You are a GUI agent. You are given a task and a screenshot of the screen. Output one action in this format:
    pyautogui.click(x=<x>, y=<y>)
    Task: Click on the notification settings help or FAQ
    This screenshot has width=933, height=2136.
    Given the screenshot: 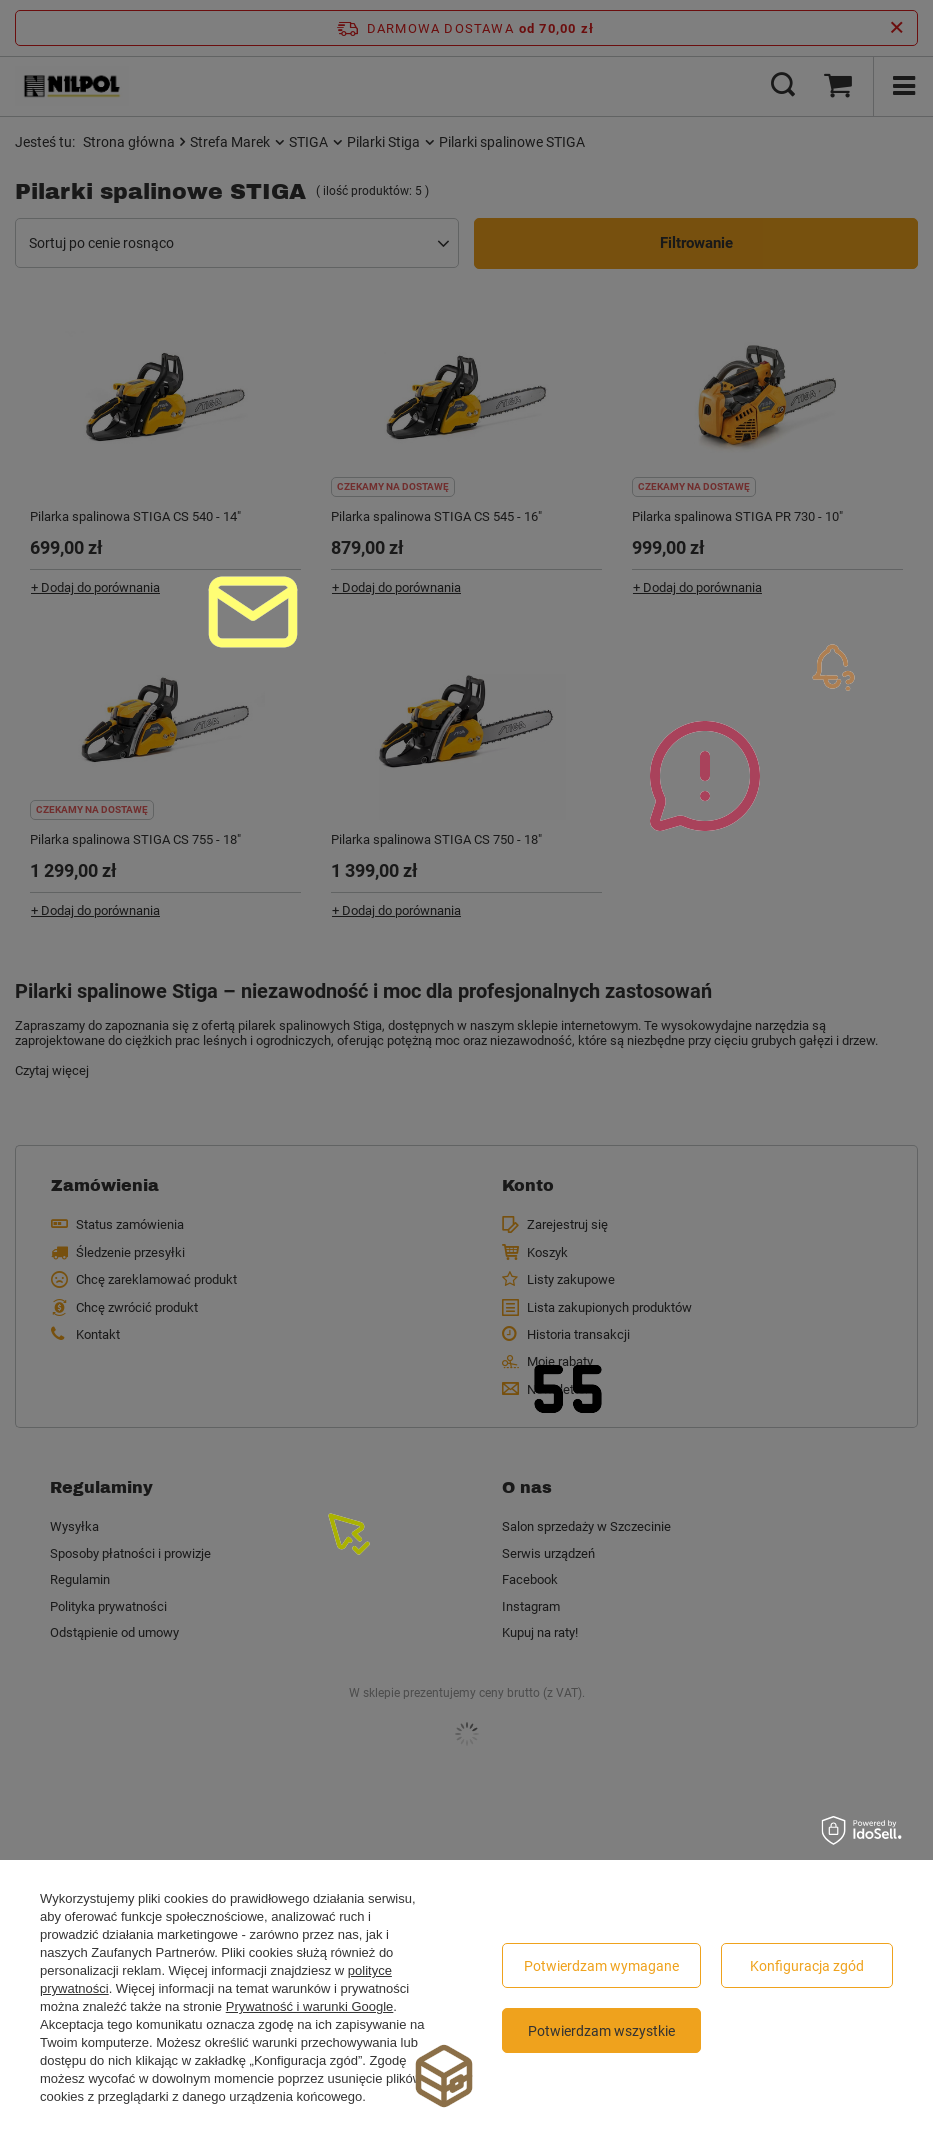 What is the action you would take?
    pyautogui.click(x=832, y=666)
    